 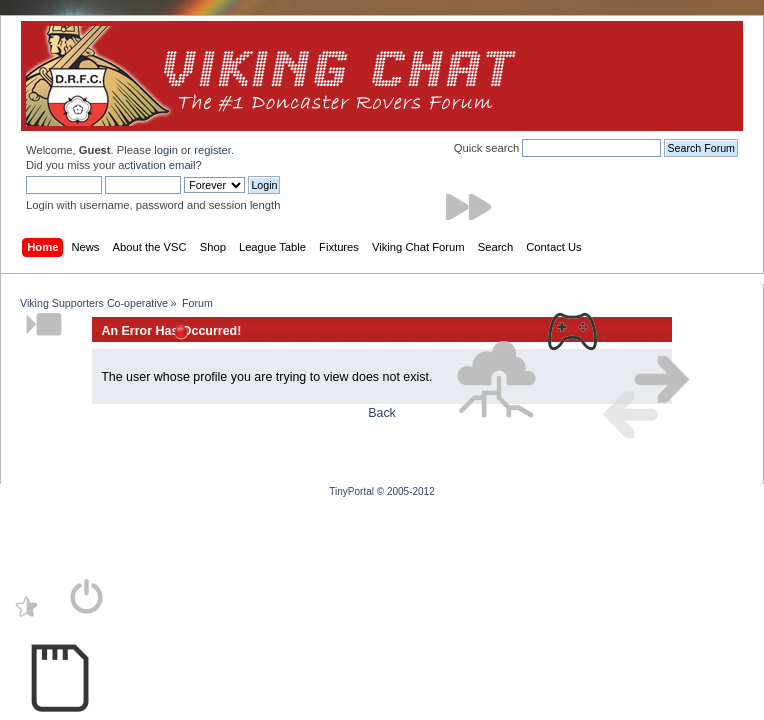 What do you see at coordinates (646, 397) in the screenshot?
I see `indicates active data transmission on the network` at bounding box center [646, 397].